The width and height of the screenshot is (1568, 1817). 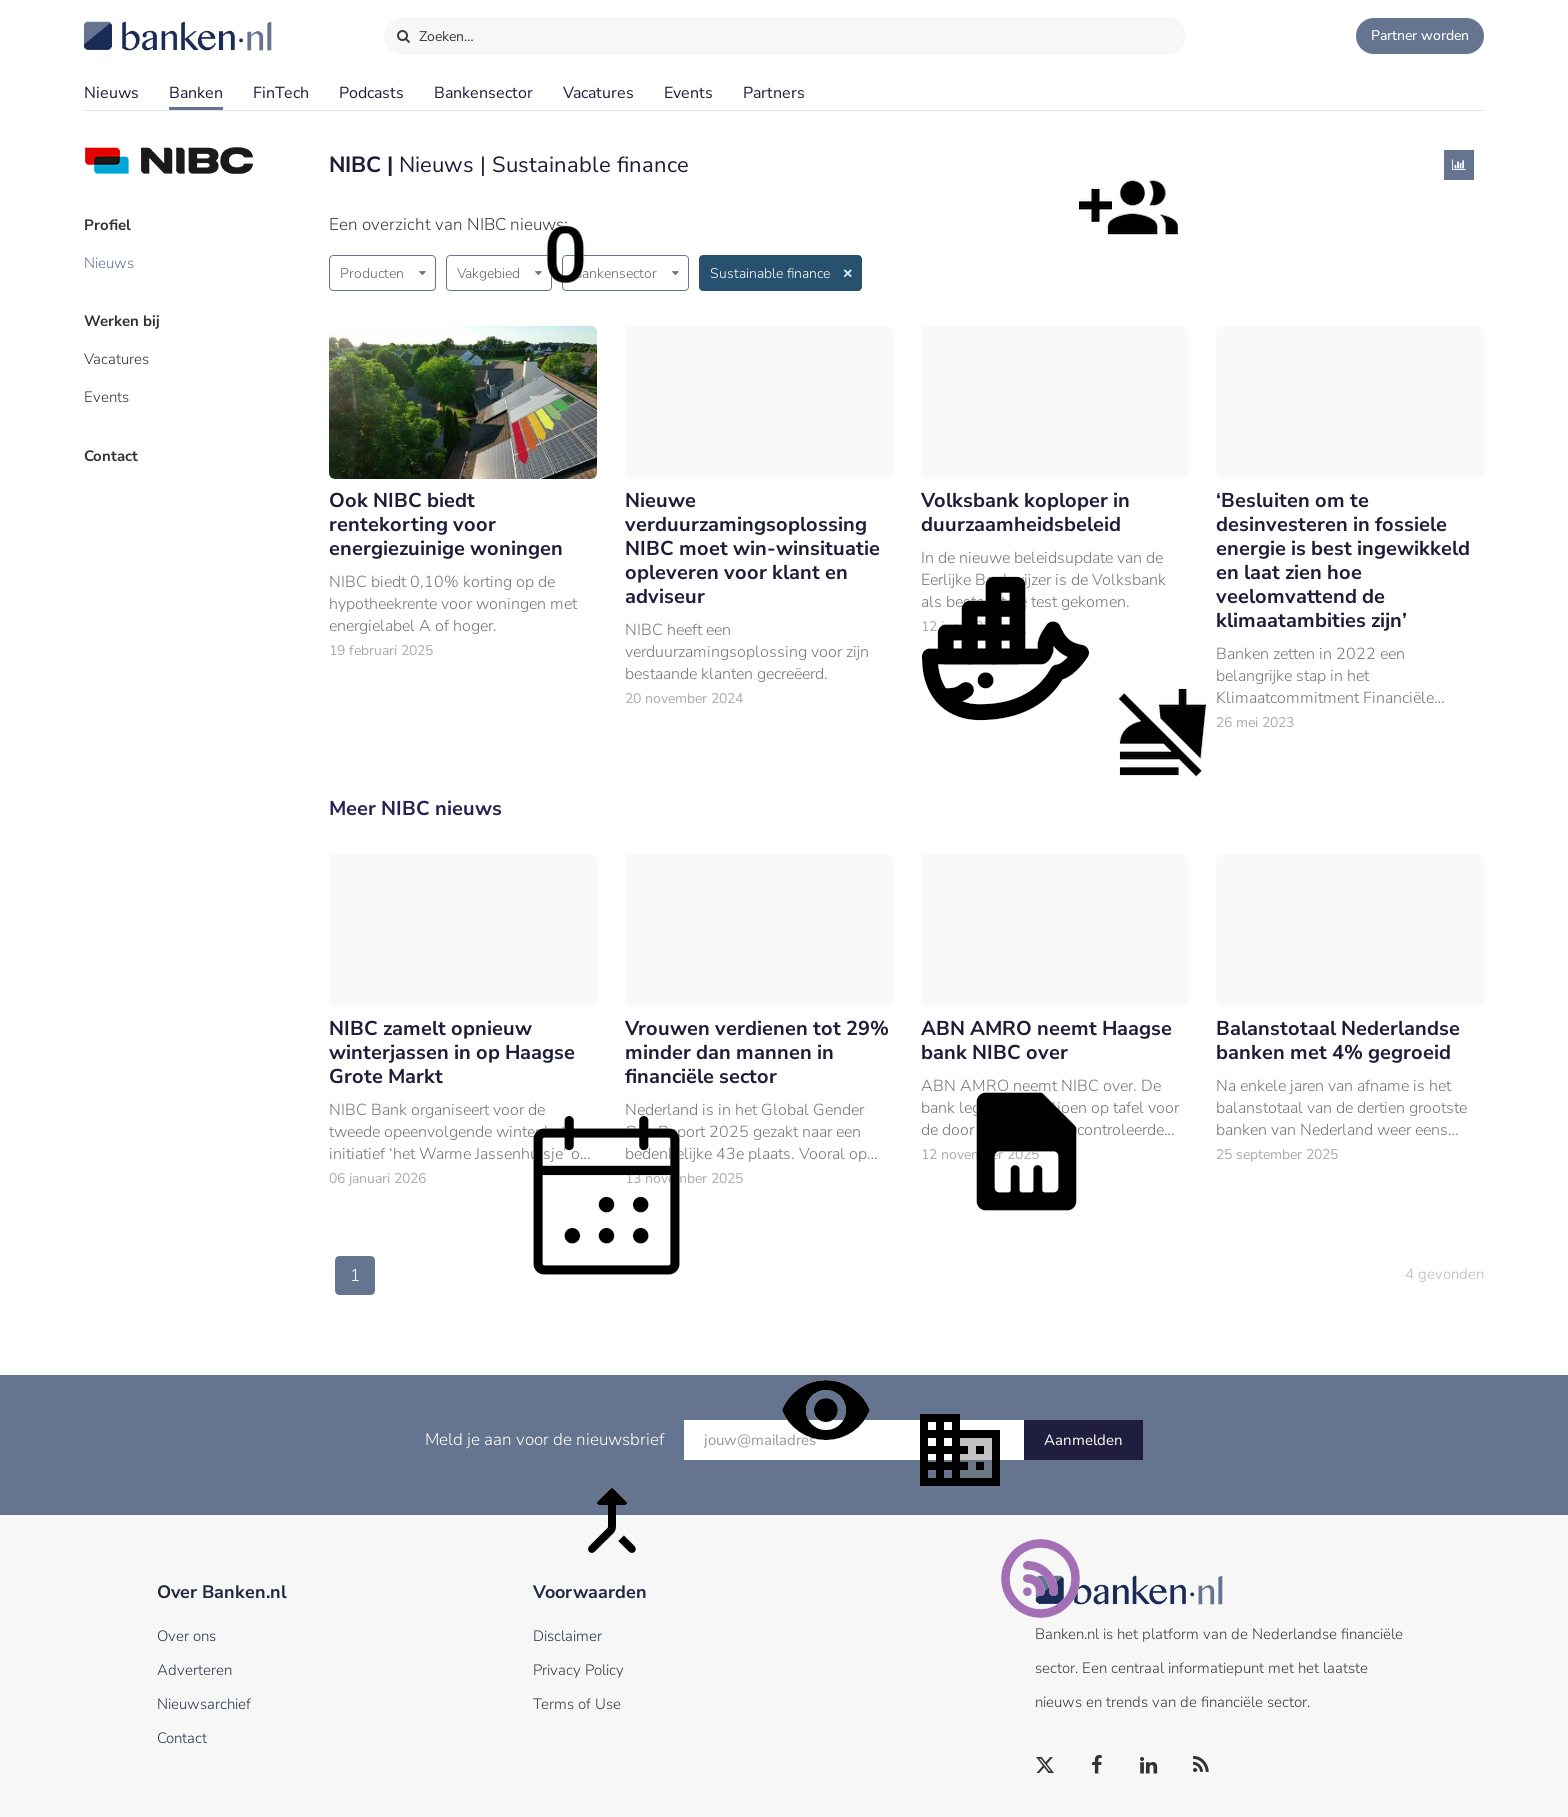 I want to click on manage sim card settings, so click(x=1026, y=1151).